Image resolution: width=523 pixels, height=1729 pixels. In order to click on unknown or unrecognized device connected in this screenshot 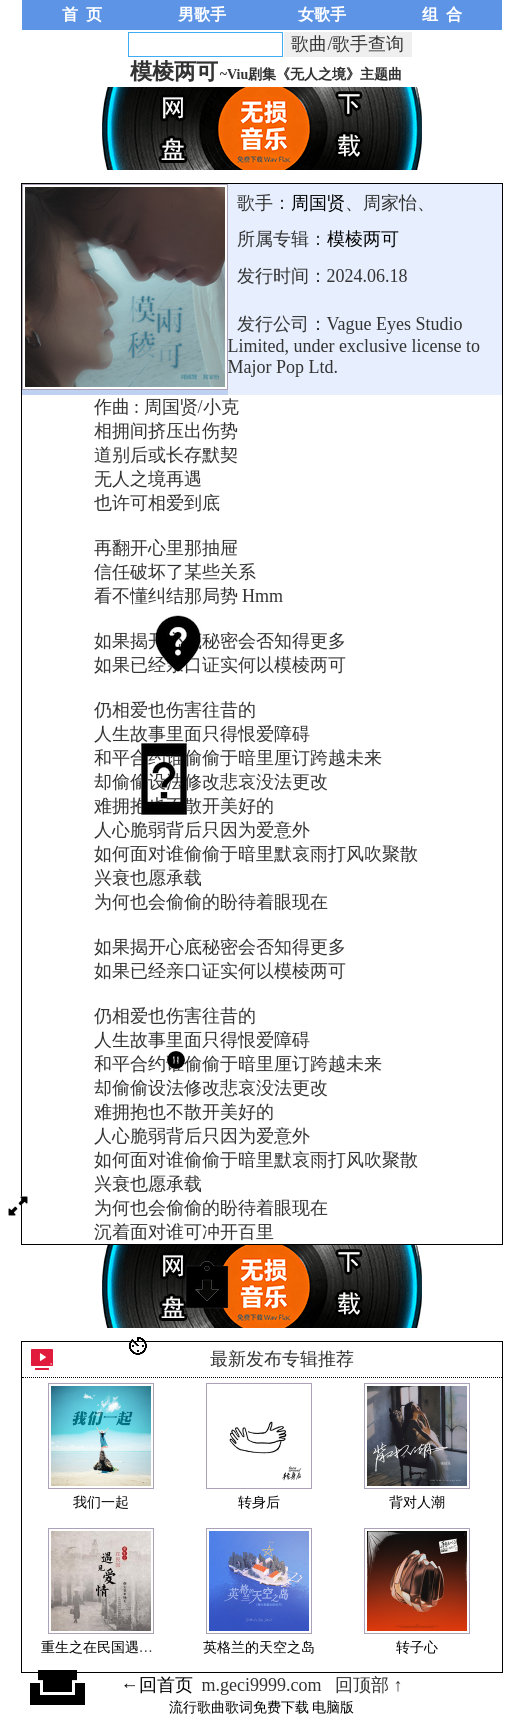, I will do `click(164, 779)`.